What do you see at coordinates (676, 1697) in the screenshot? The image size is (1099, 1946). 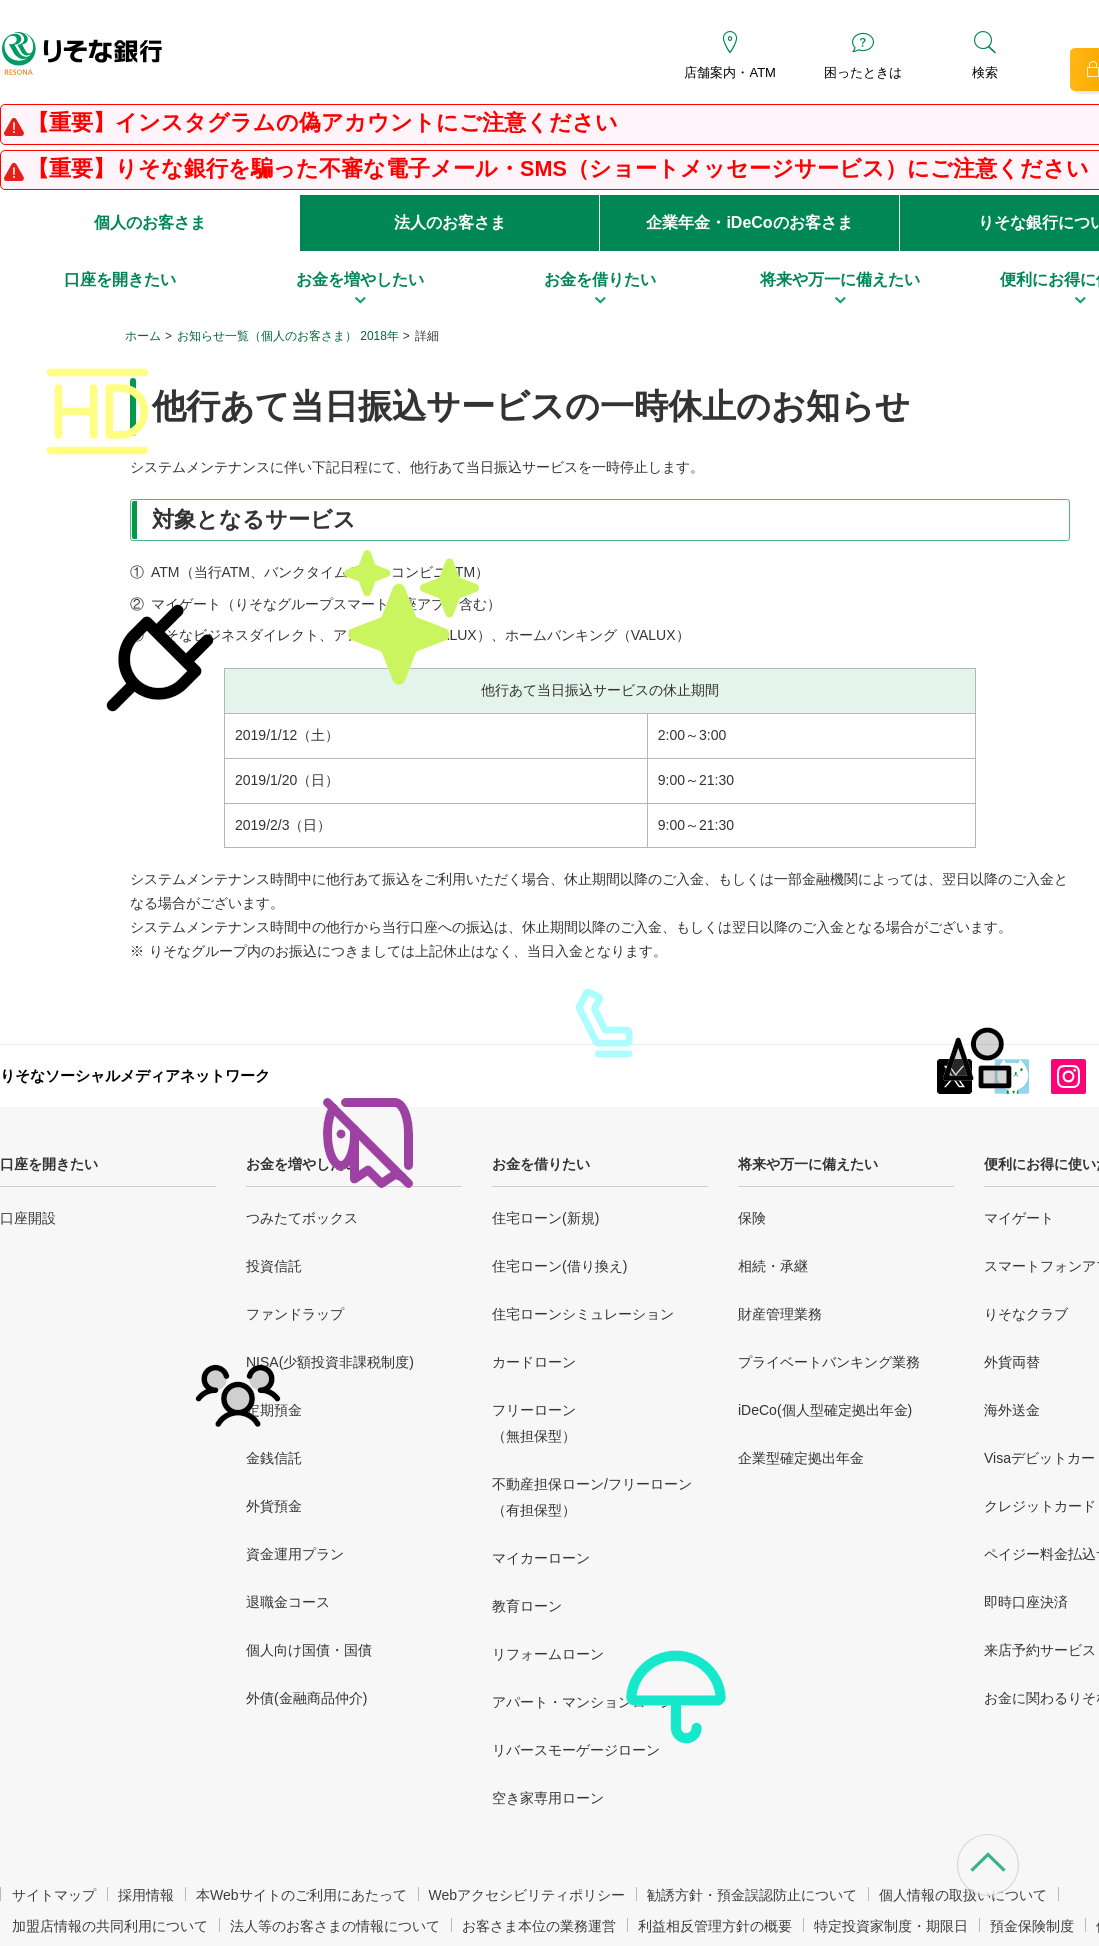 I see `indicates weather protection or rain forecast` at bounding box center [676, 1697].